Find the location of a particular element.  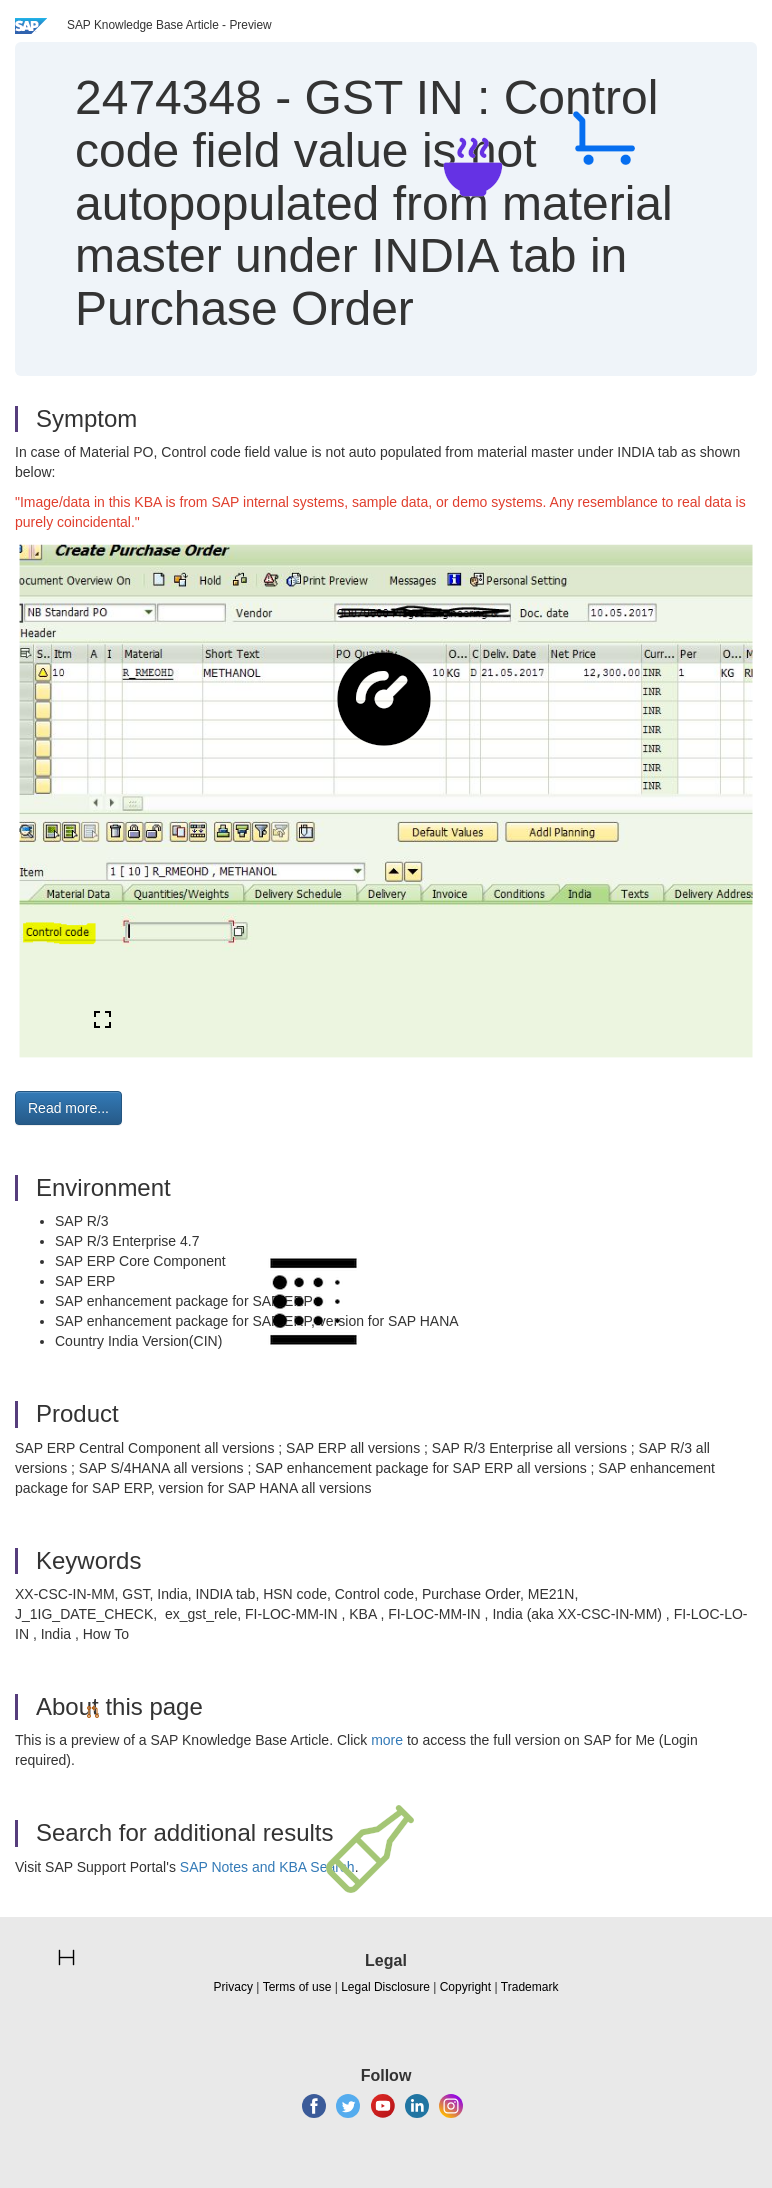

apply linear blur effect to image is located at coordinates (313, 1301).